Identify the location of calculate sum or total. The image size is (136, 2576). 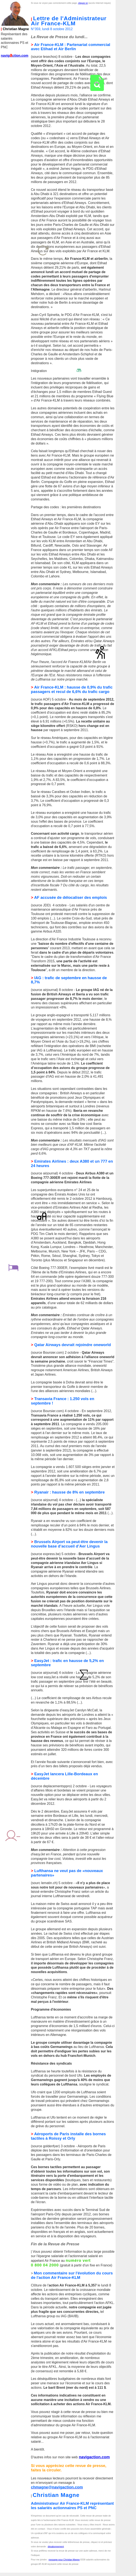
(84, 1675).